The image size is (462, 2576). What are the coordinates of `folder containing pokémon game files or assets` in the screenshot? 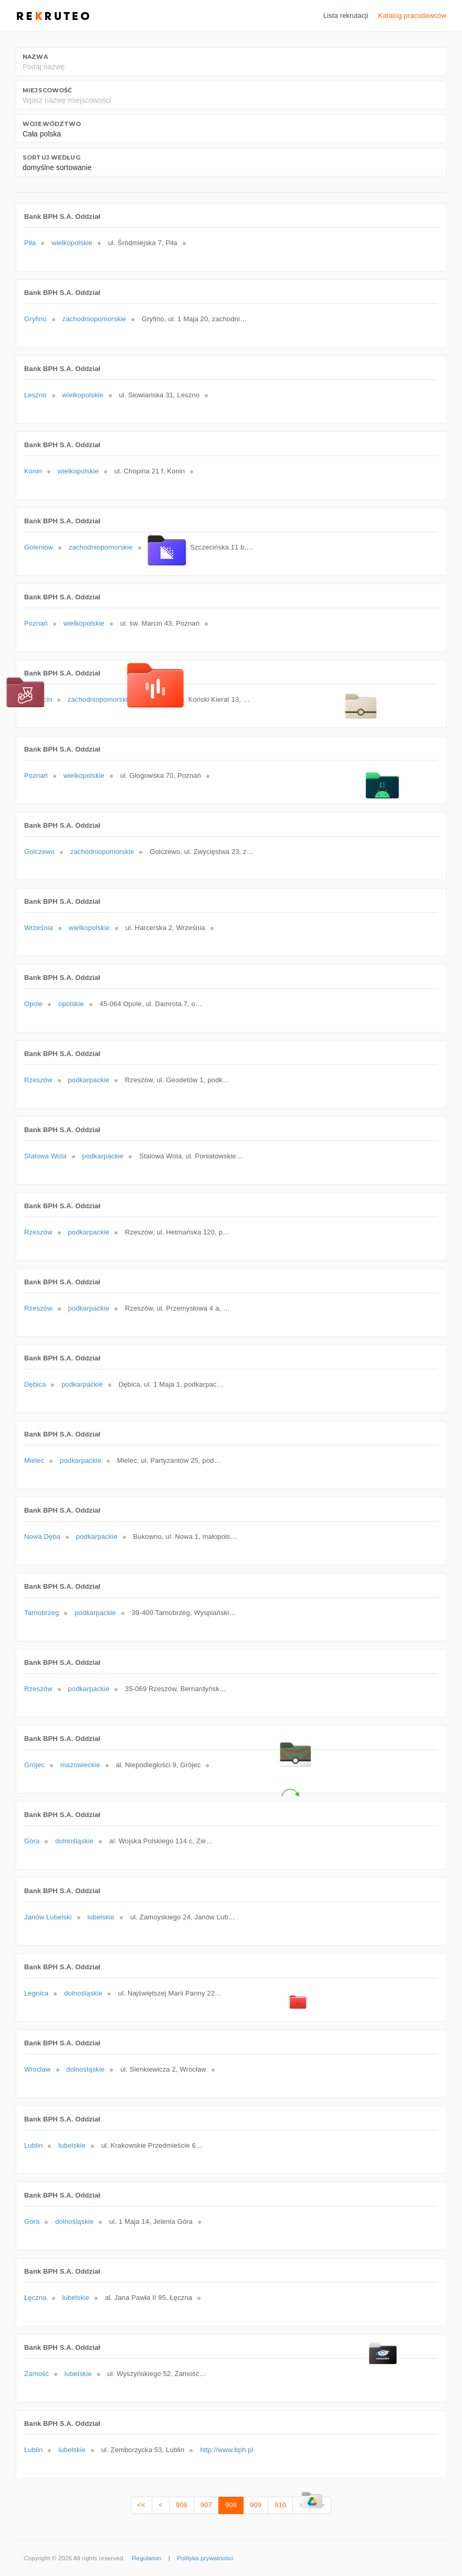 It's located at (361, 707).